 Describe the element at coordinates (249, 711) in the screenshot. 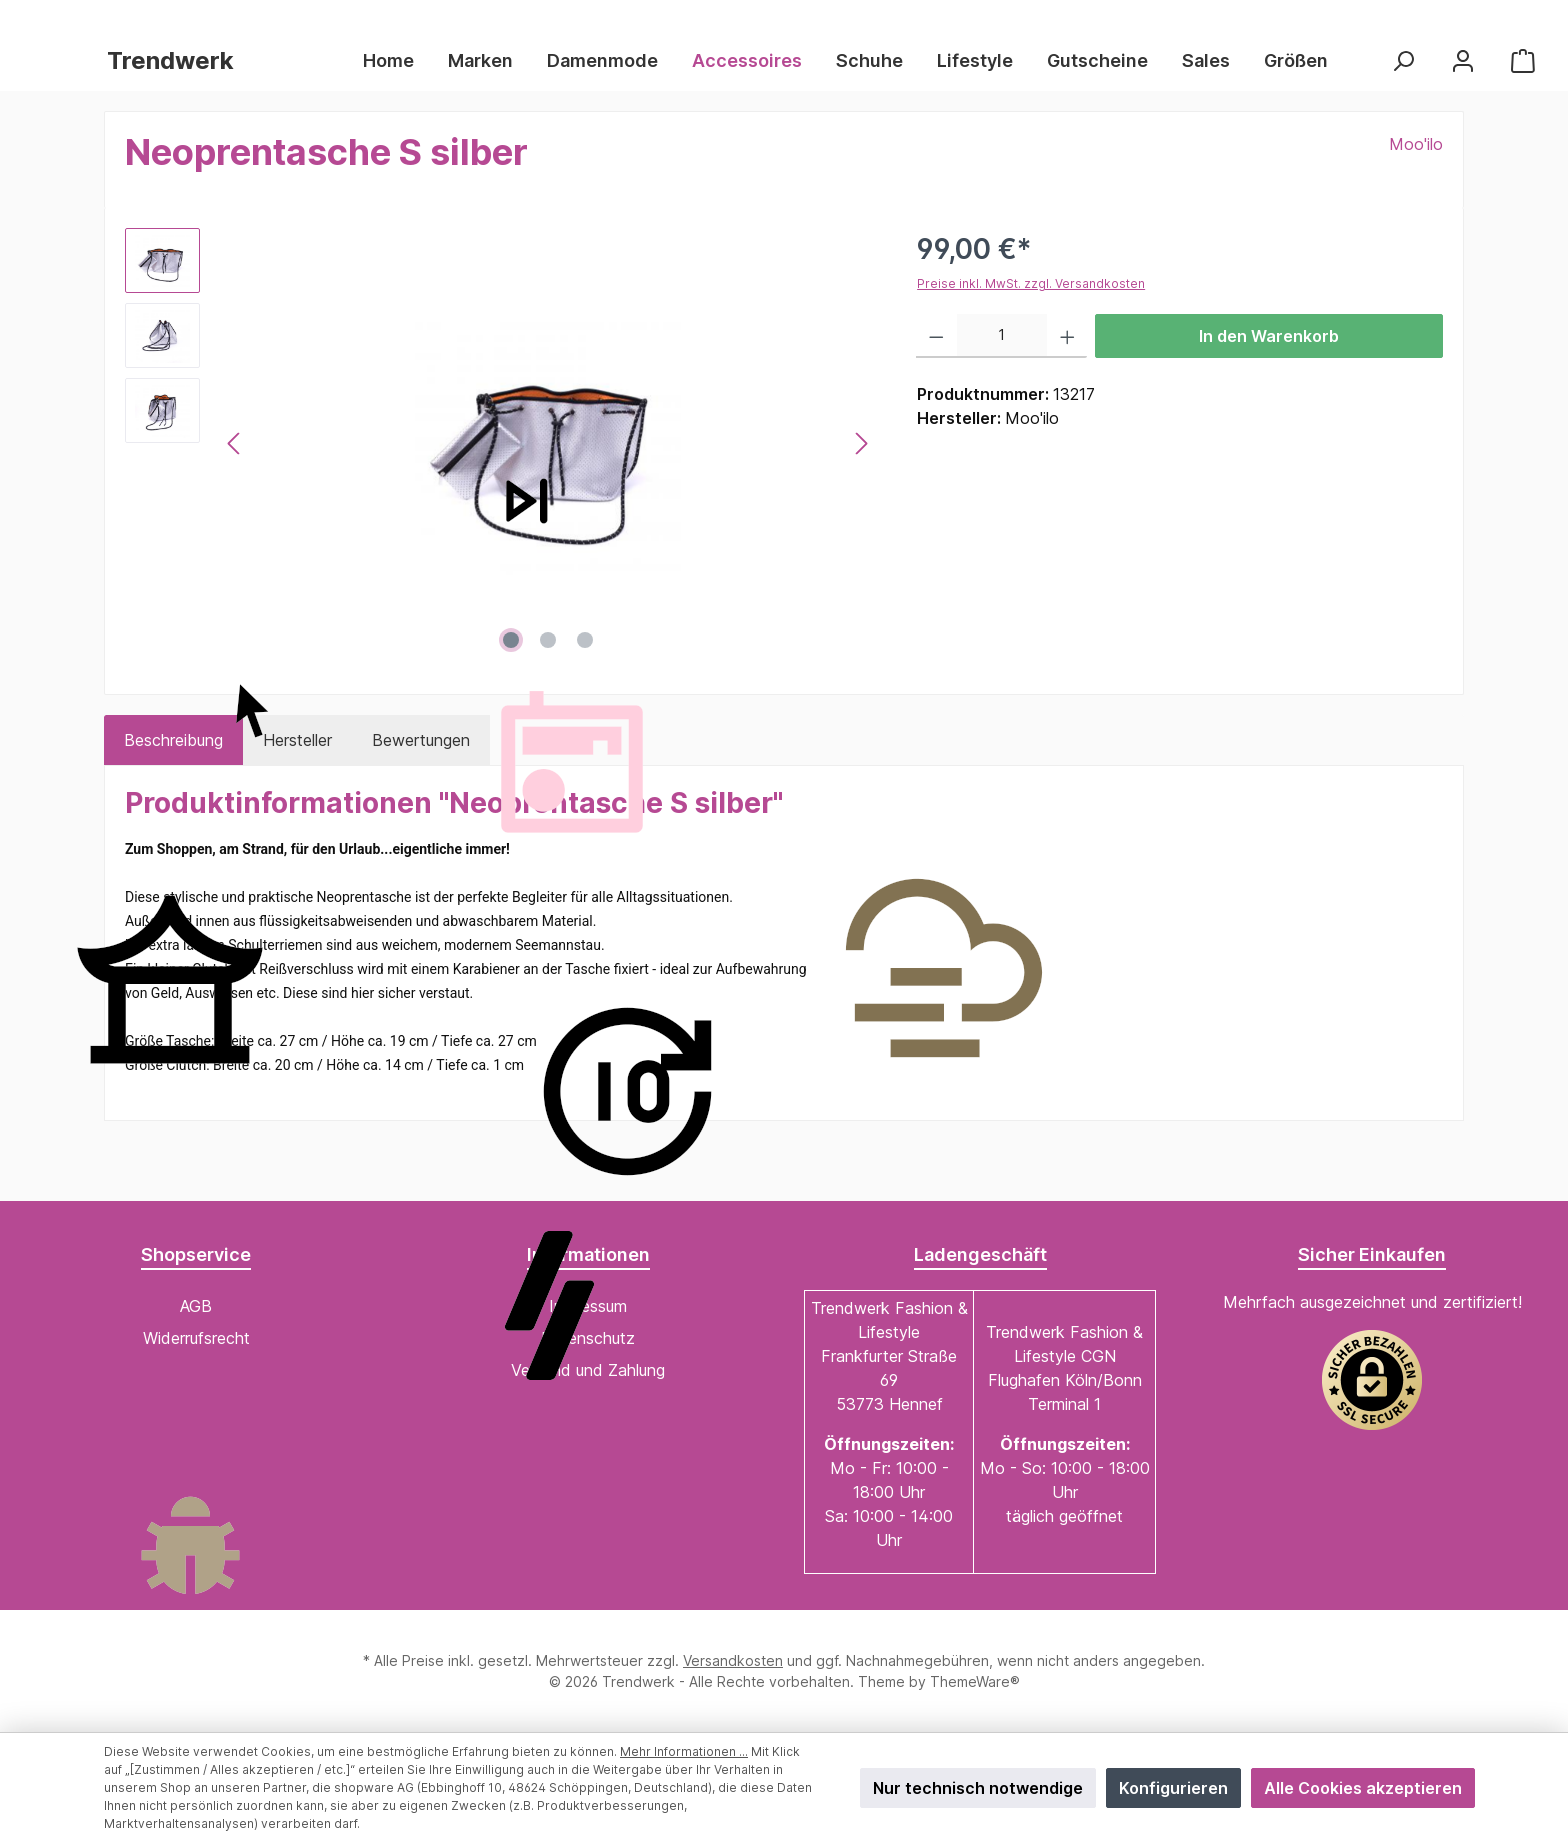

I see `cursor app logo` at that location.